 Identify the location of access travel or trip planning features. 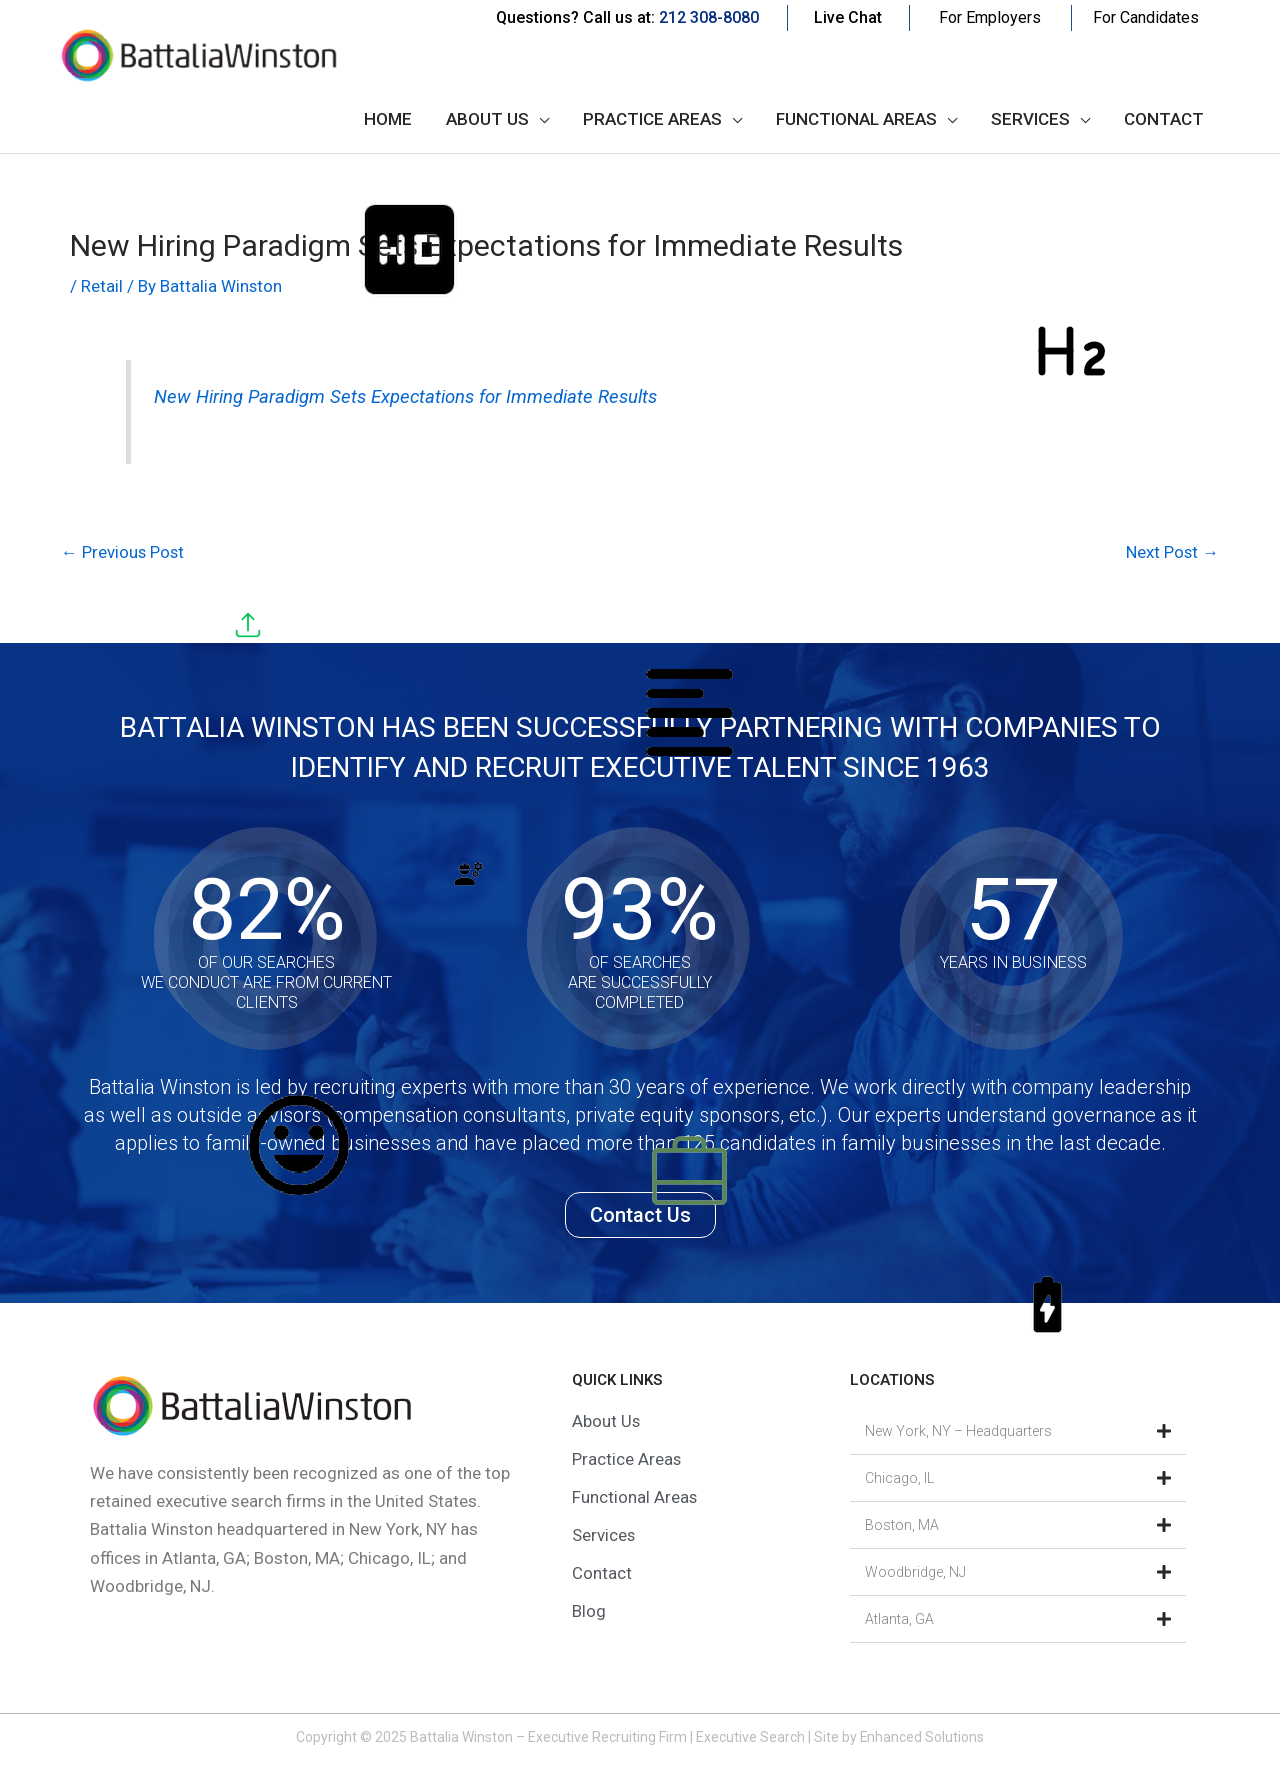
(689, 1173).